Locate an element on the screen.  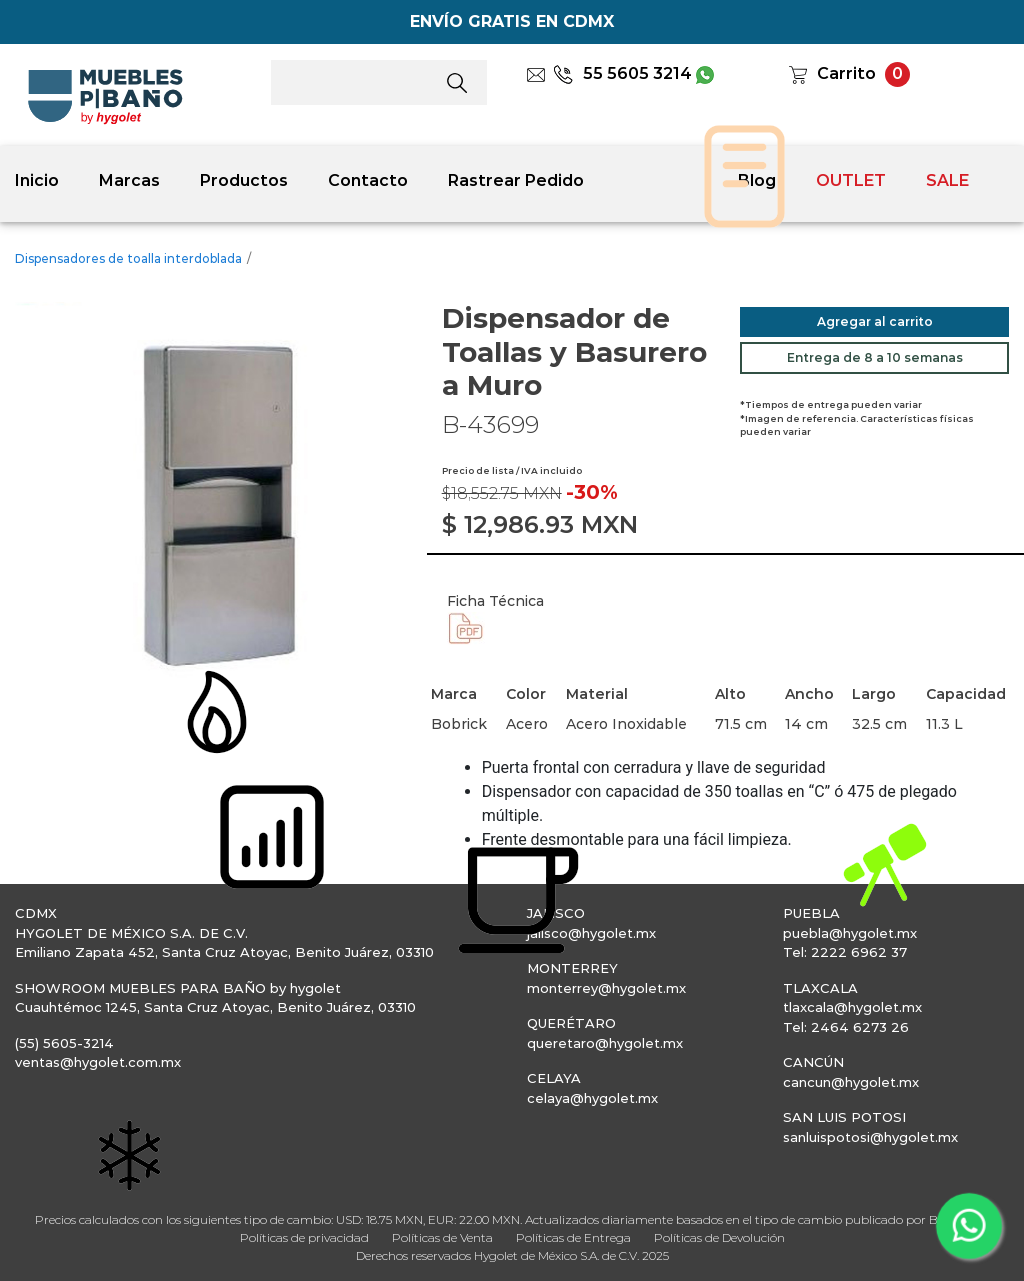
open reader mode for distraction-free viewing is located at coordinates (744, 176).